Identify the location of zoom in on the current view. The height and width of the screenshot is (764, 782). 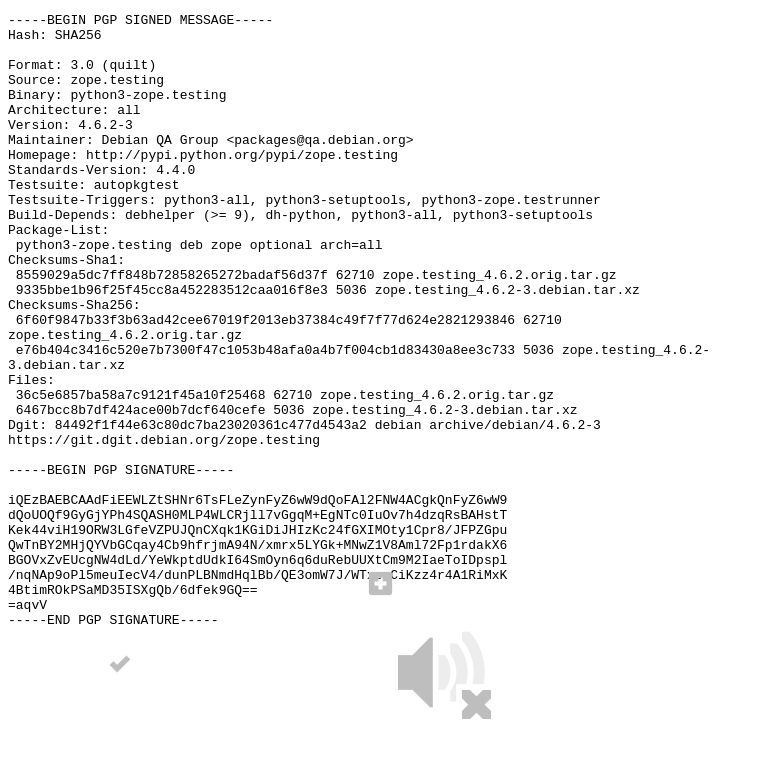
(380, 583).